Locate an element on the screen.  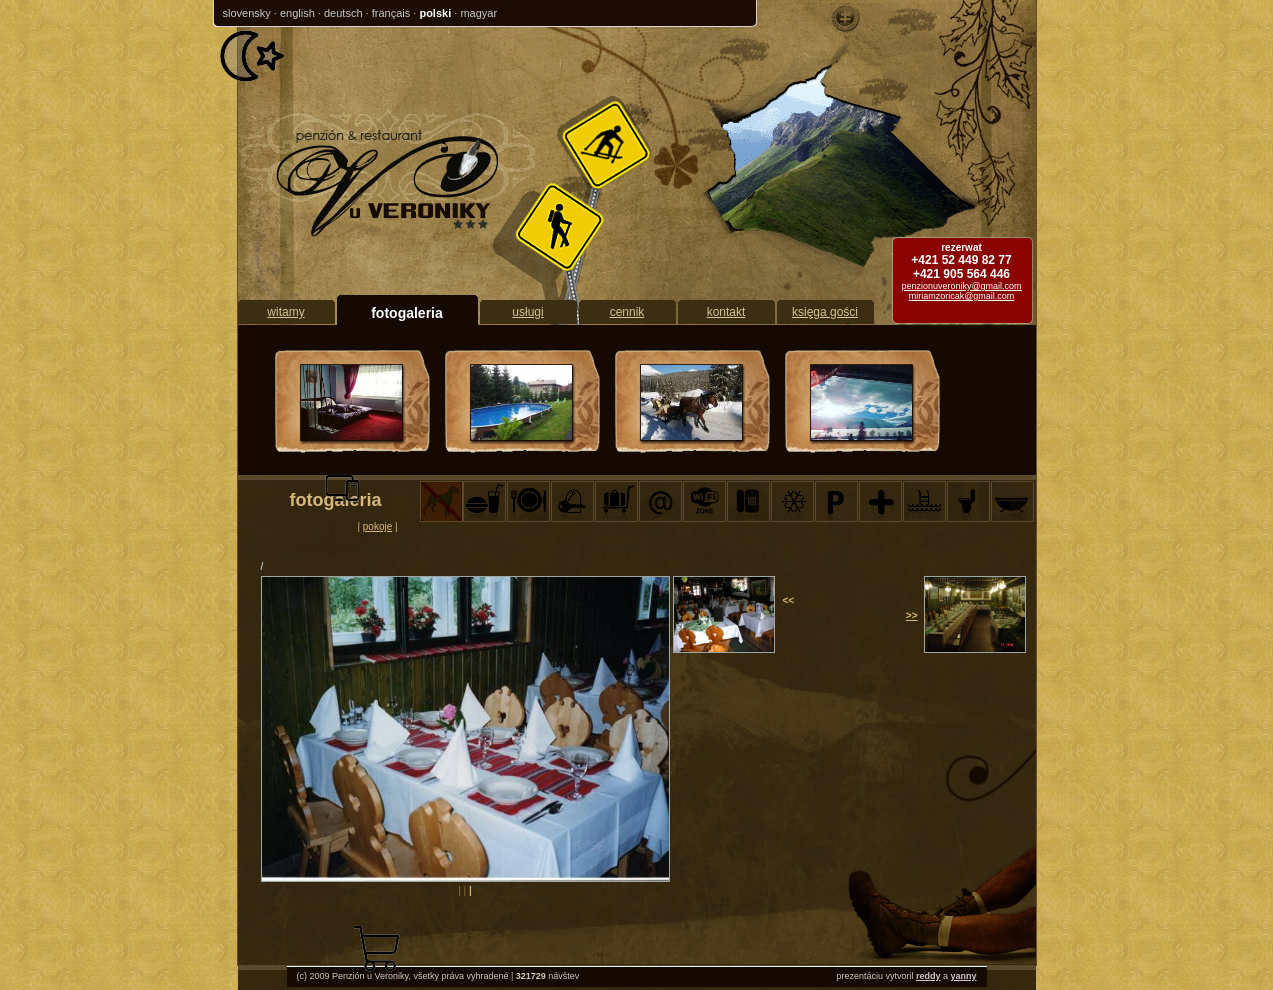
manage connected devices is located at coordinates (342, 488).